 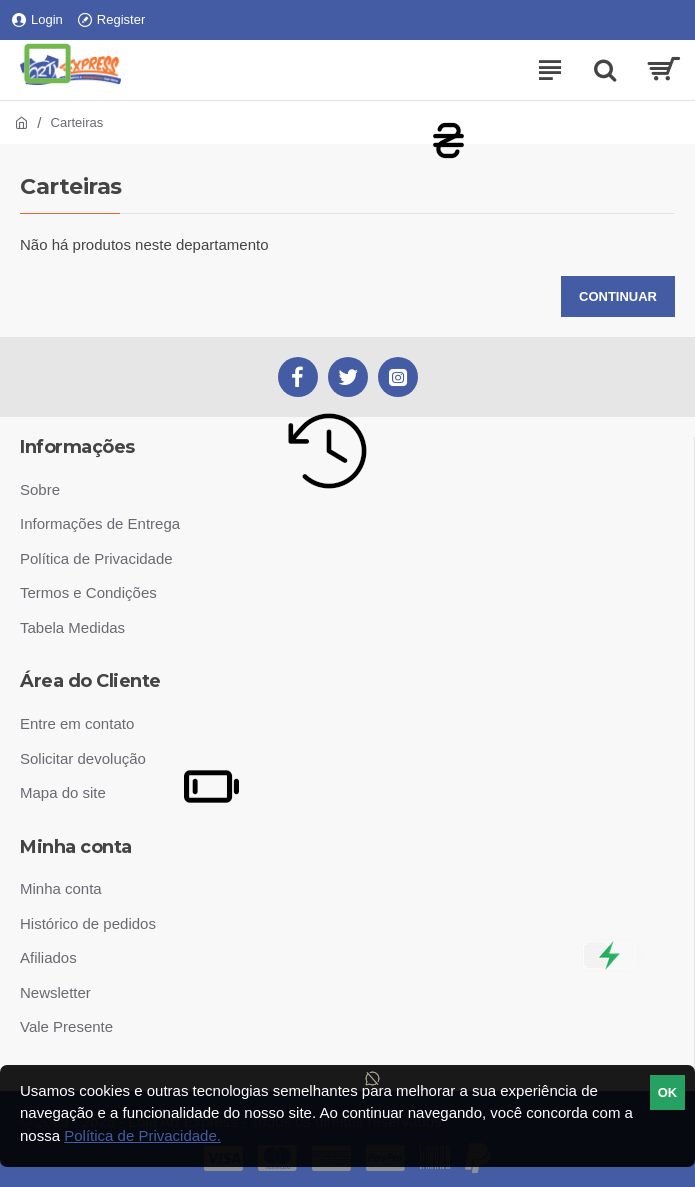 I want to click on indicates Ukrainian hryvnia currency, so click(x=448, y=140).